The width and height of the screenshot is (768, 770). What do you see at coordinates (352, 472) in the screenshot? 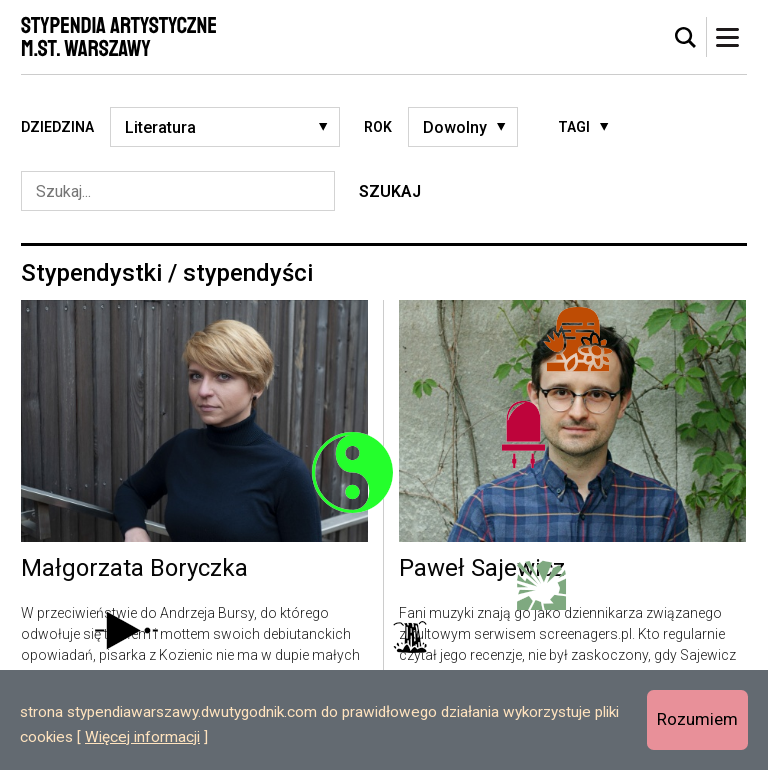
I see `toggle balance or harmony settings` at bounding box center [352, 472].